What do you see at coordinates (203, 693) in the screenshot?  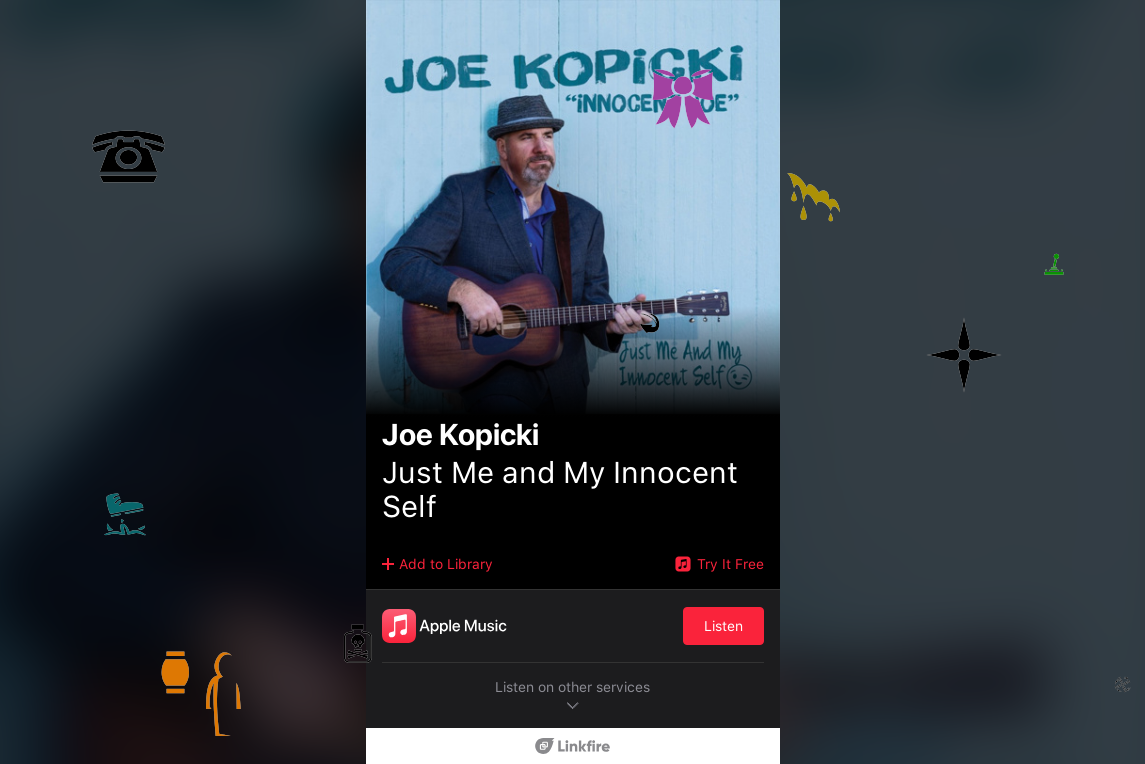 I see `decorative lantern item in a game inventory` at bounding box center [203, 693].